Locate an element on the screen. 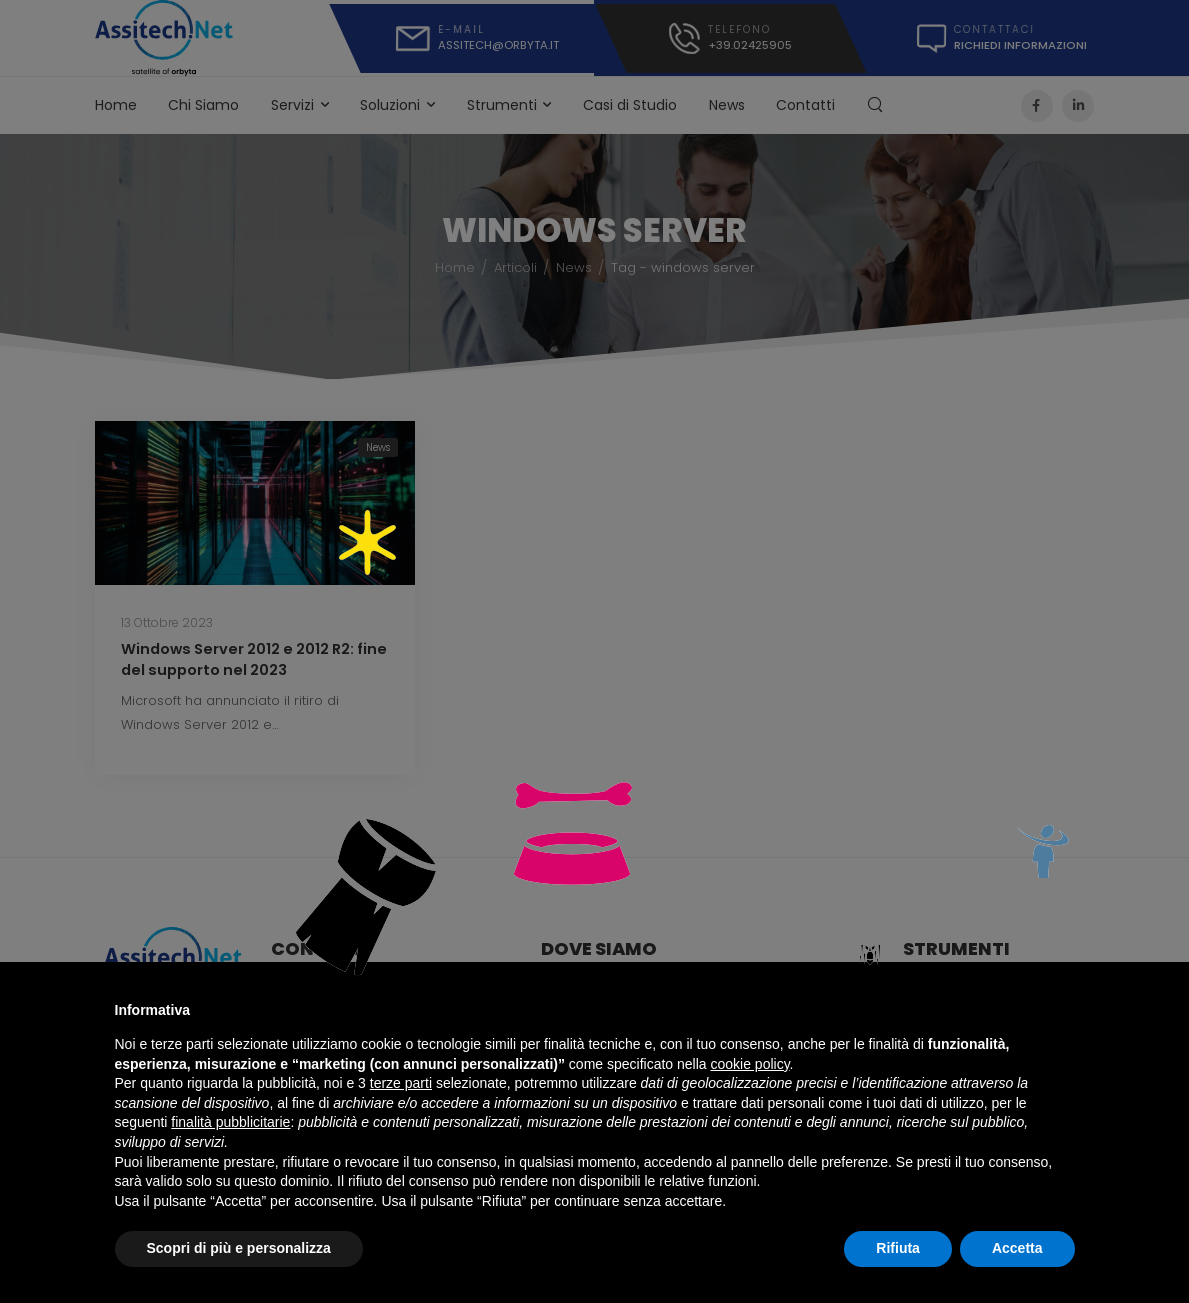 The height and width of the screenshot is (1303, 1189). celebrate an achievement or milestone is located at coordinates (366, 897).